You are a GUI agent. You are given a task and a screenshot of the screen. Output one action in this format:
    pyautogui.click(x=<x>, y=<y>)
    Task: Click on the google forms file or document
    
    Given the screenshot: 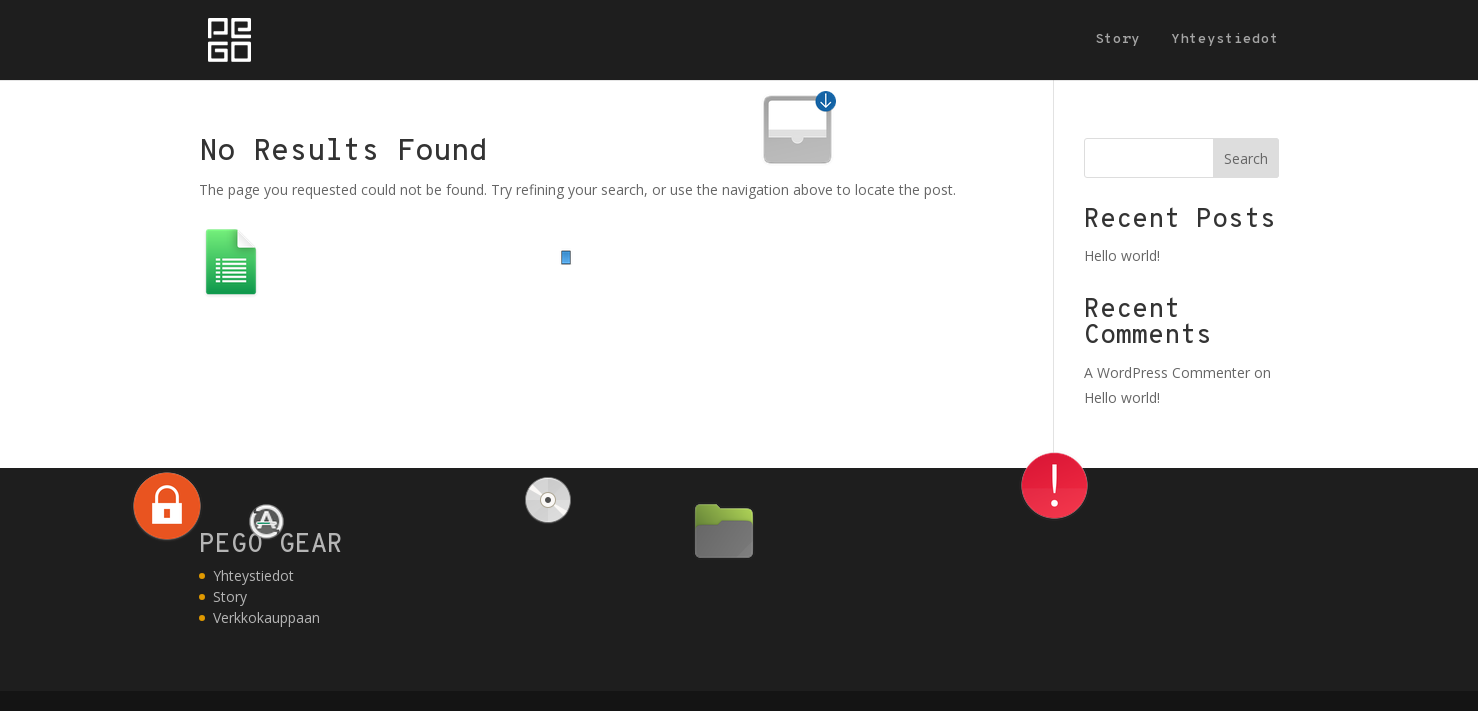 What is the action you would take?
    pyautogui.click(x=231, y=263)
    